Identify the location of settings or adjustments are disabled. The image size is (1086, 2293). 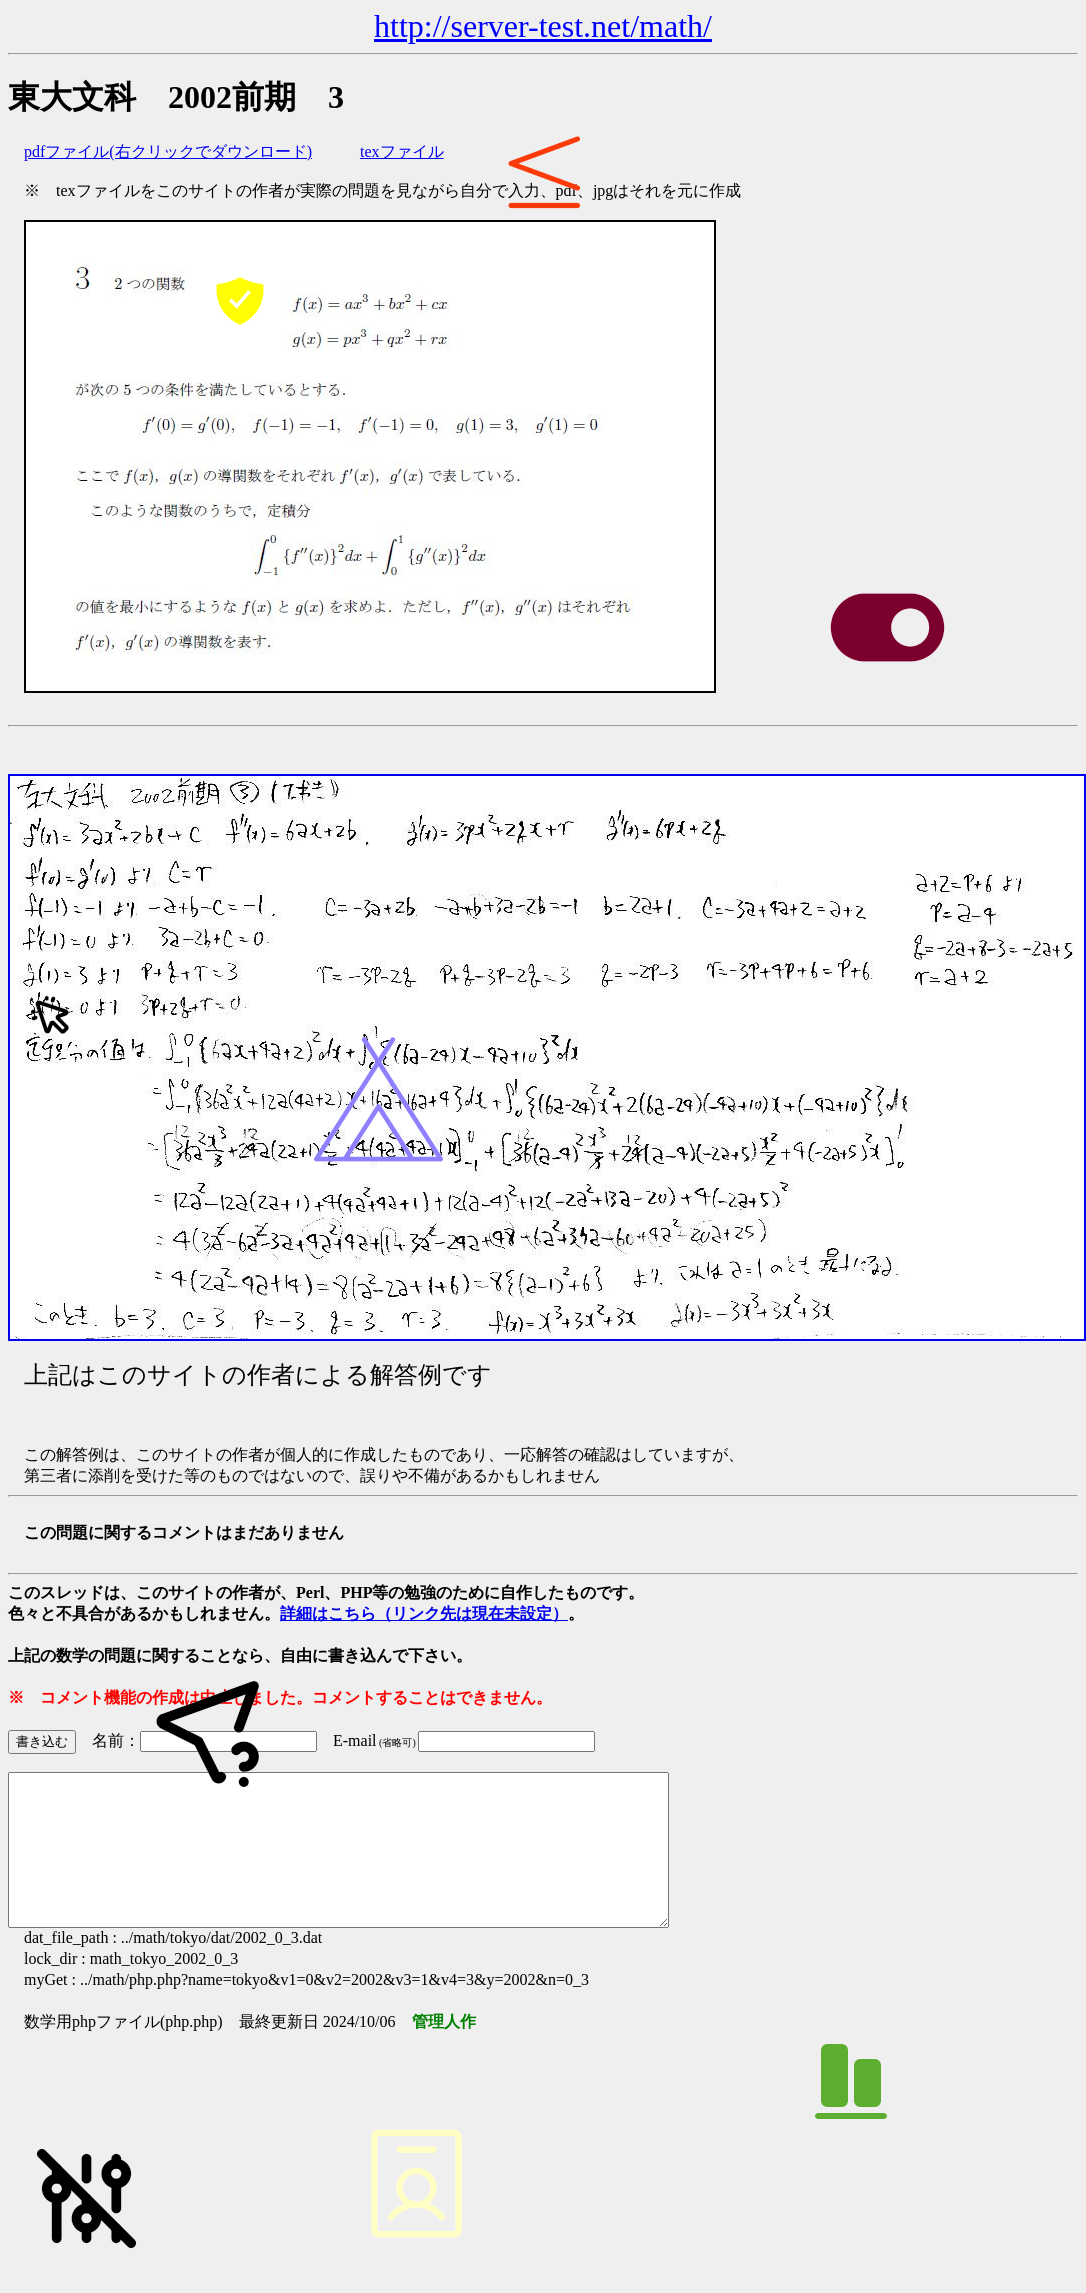
(86, 2198).